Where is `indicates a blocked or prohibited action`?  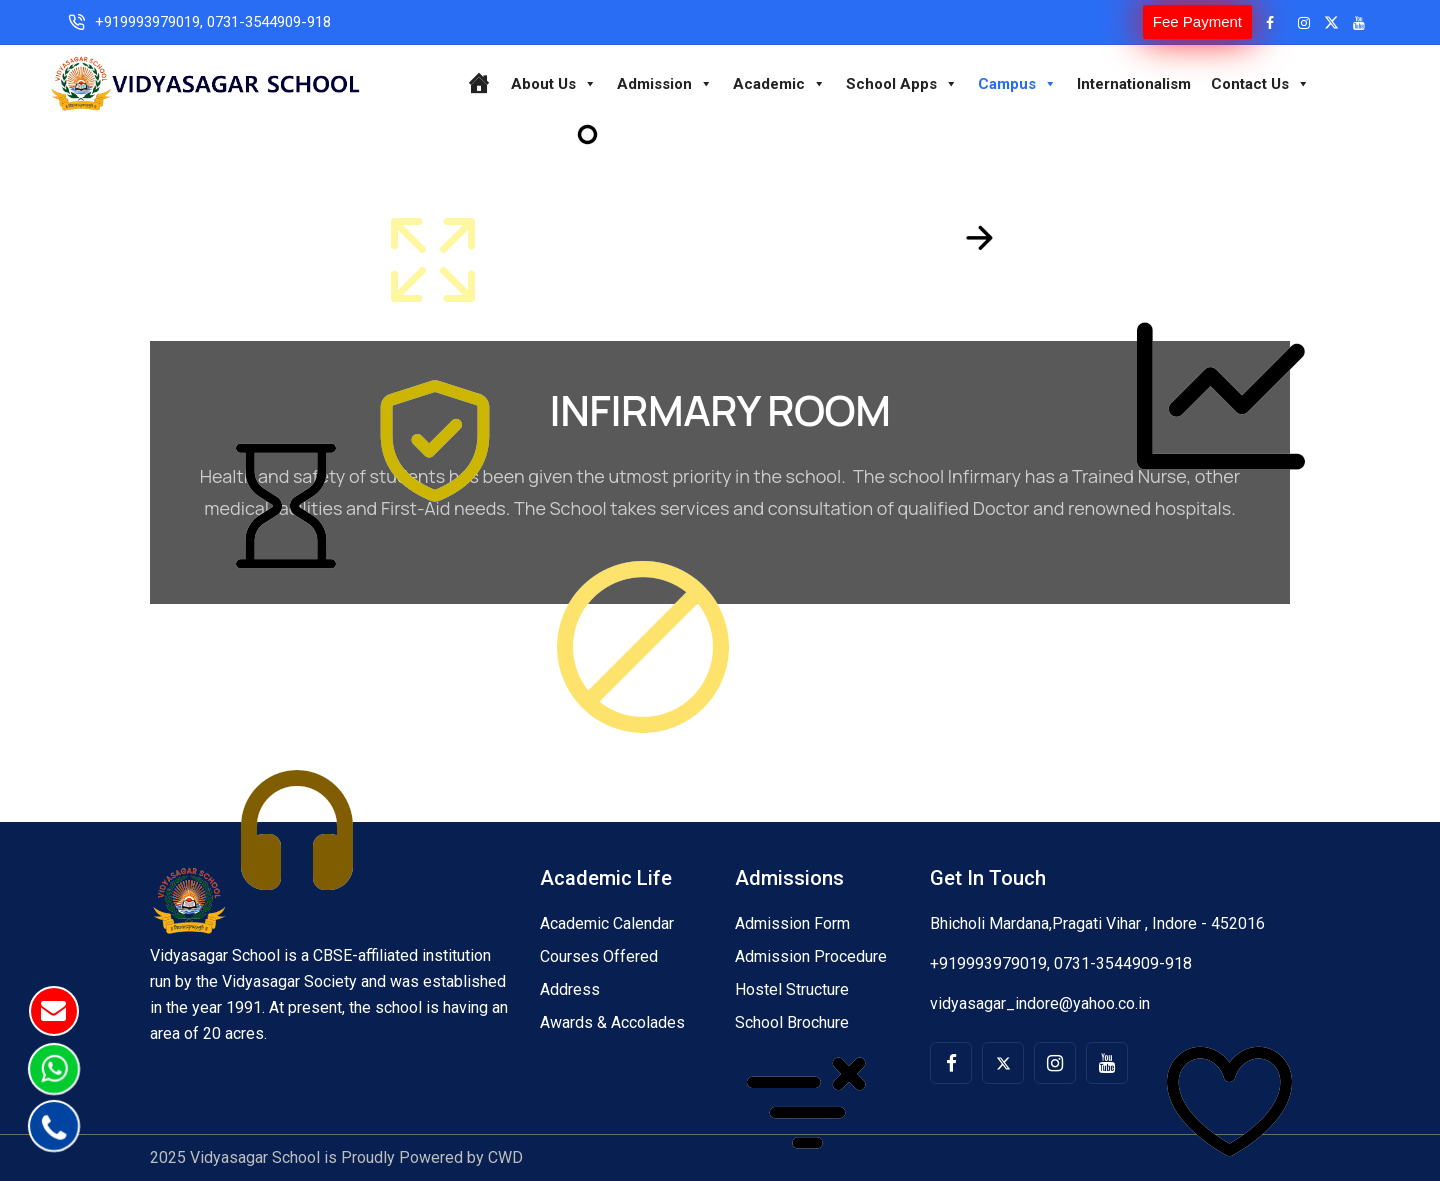
indicates a blocked or prohibited action is located at coordinates (643, 647).